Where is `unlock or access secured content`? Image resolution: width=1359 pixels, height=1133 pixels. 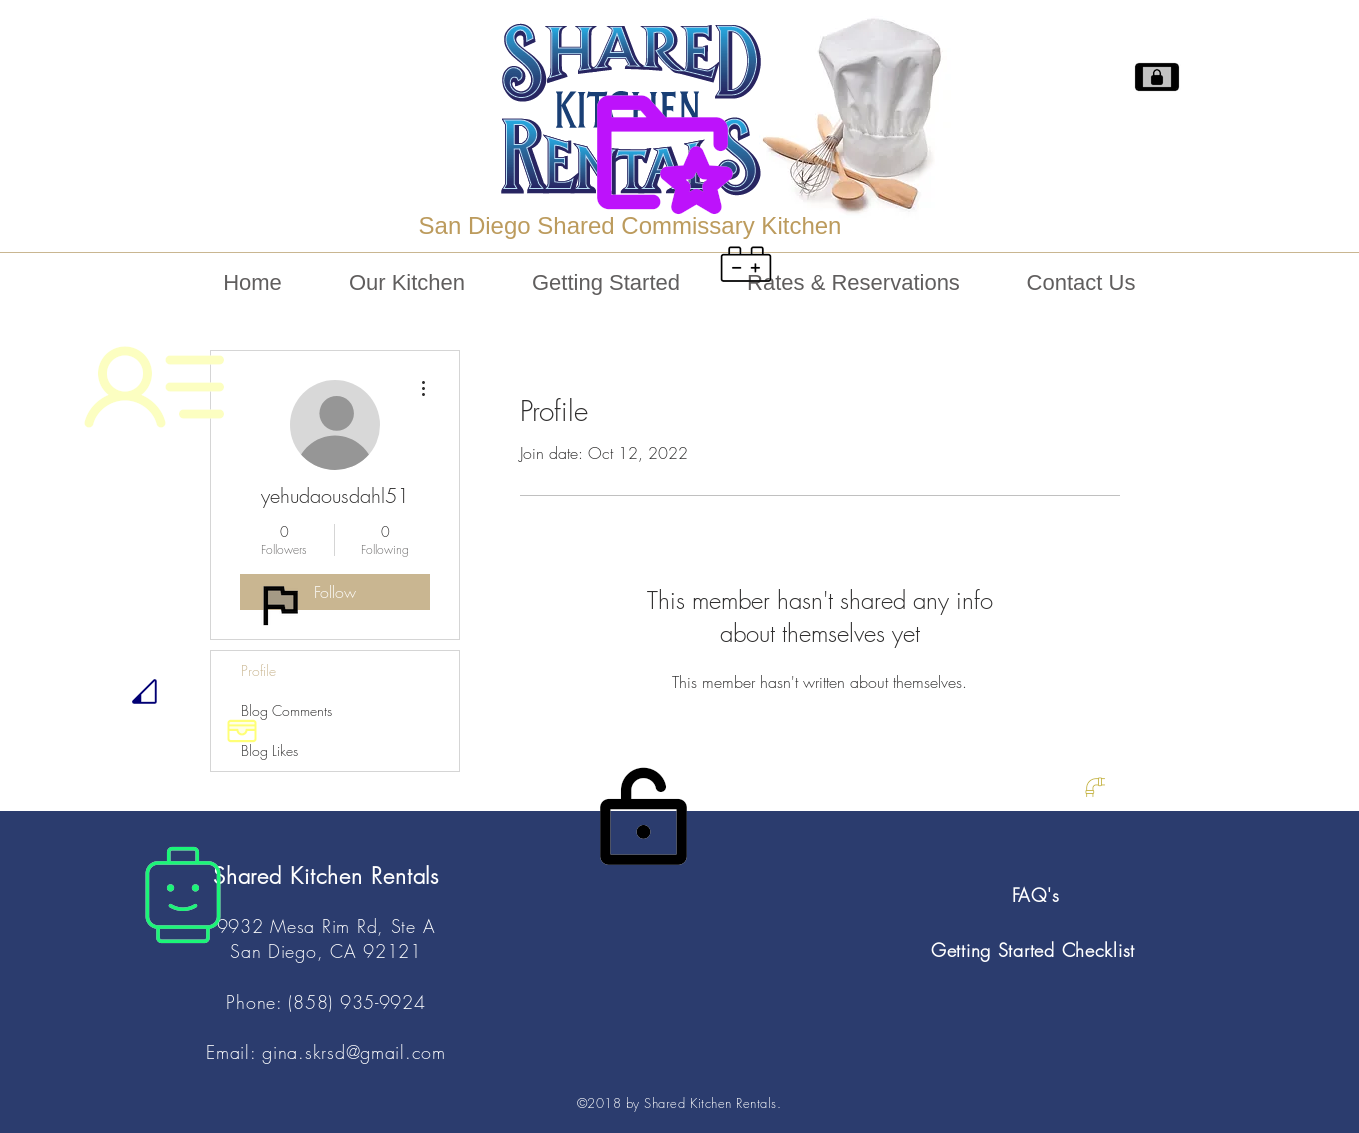 unlock or access secured content is located at coordinates (643, 821).